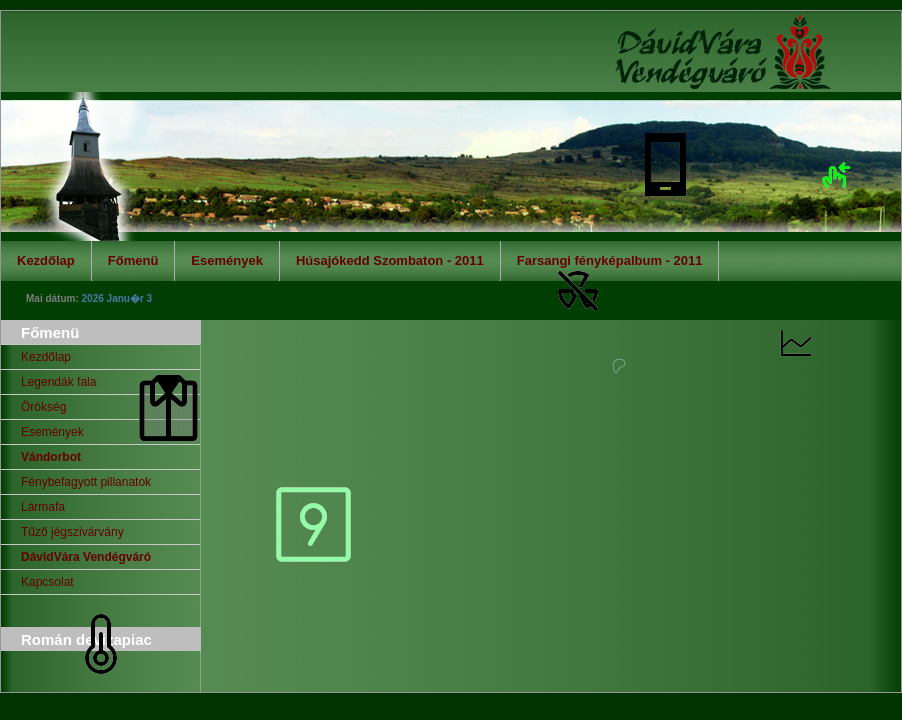 This screenshot has height=720, width=902. I want to click on indicates android device or mobile phone, so click(665, 164).